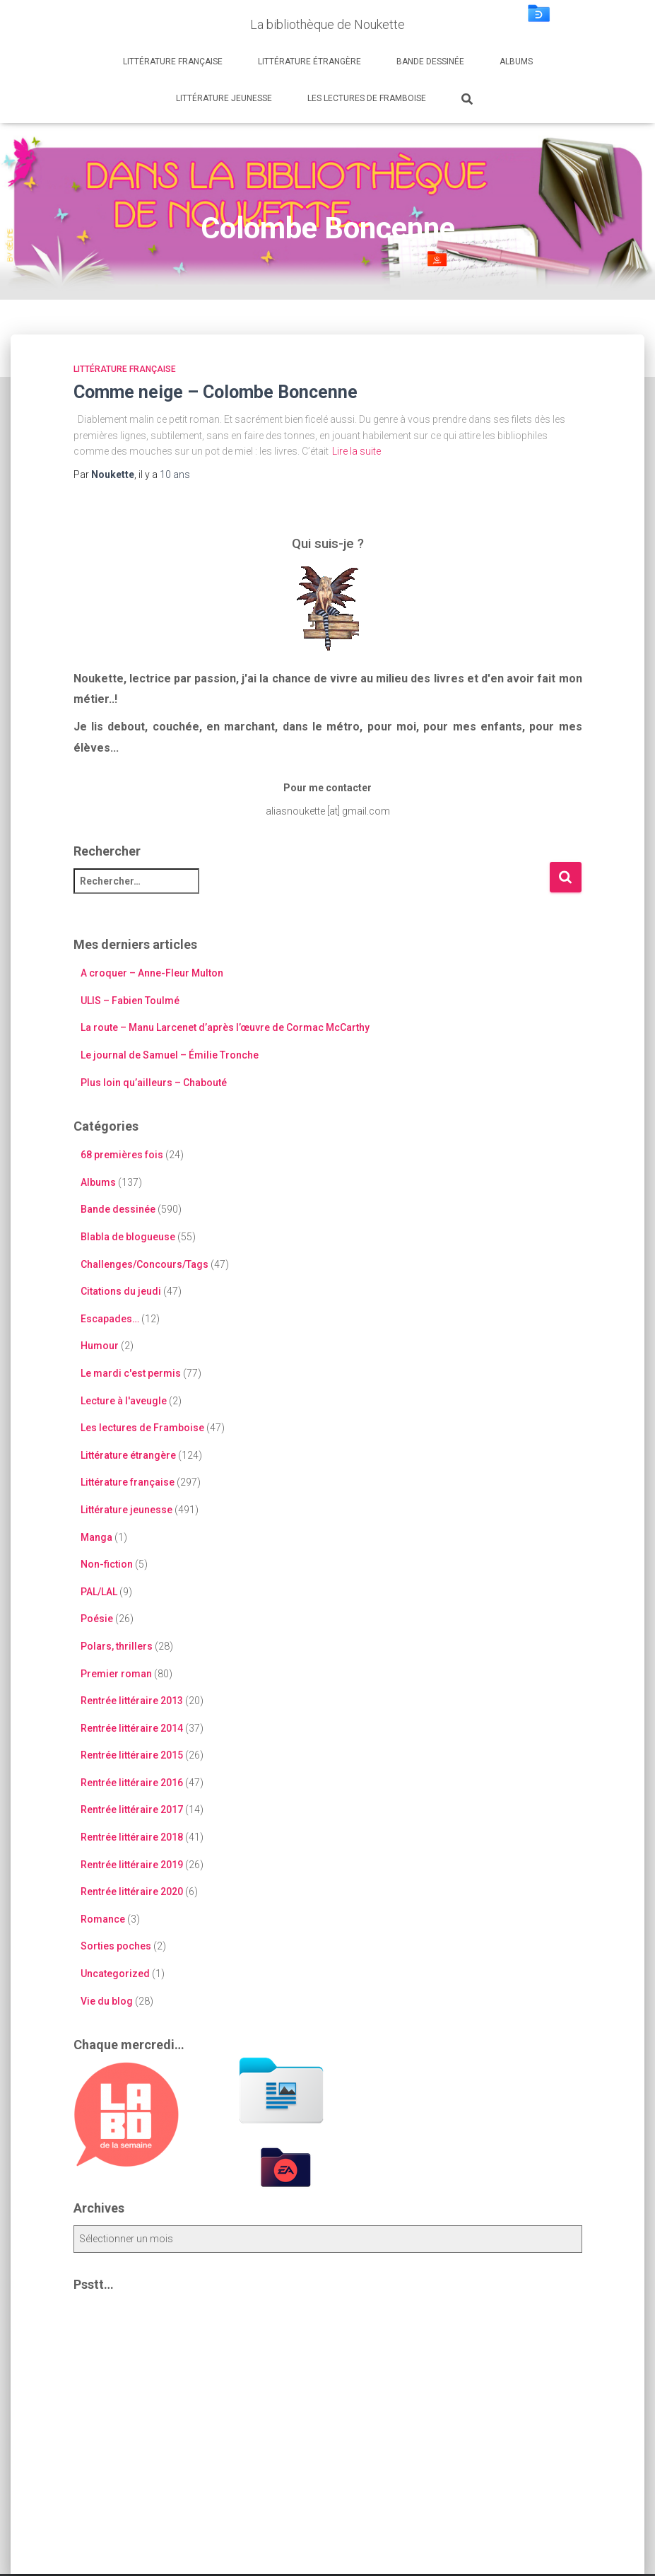 Image resolution: width=655 pixels, height=2576 pixels. I want to click on folder containing jQuery library files, so click(437, 259).